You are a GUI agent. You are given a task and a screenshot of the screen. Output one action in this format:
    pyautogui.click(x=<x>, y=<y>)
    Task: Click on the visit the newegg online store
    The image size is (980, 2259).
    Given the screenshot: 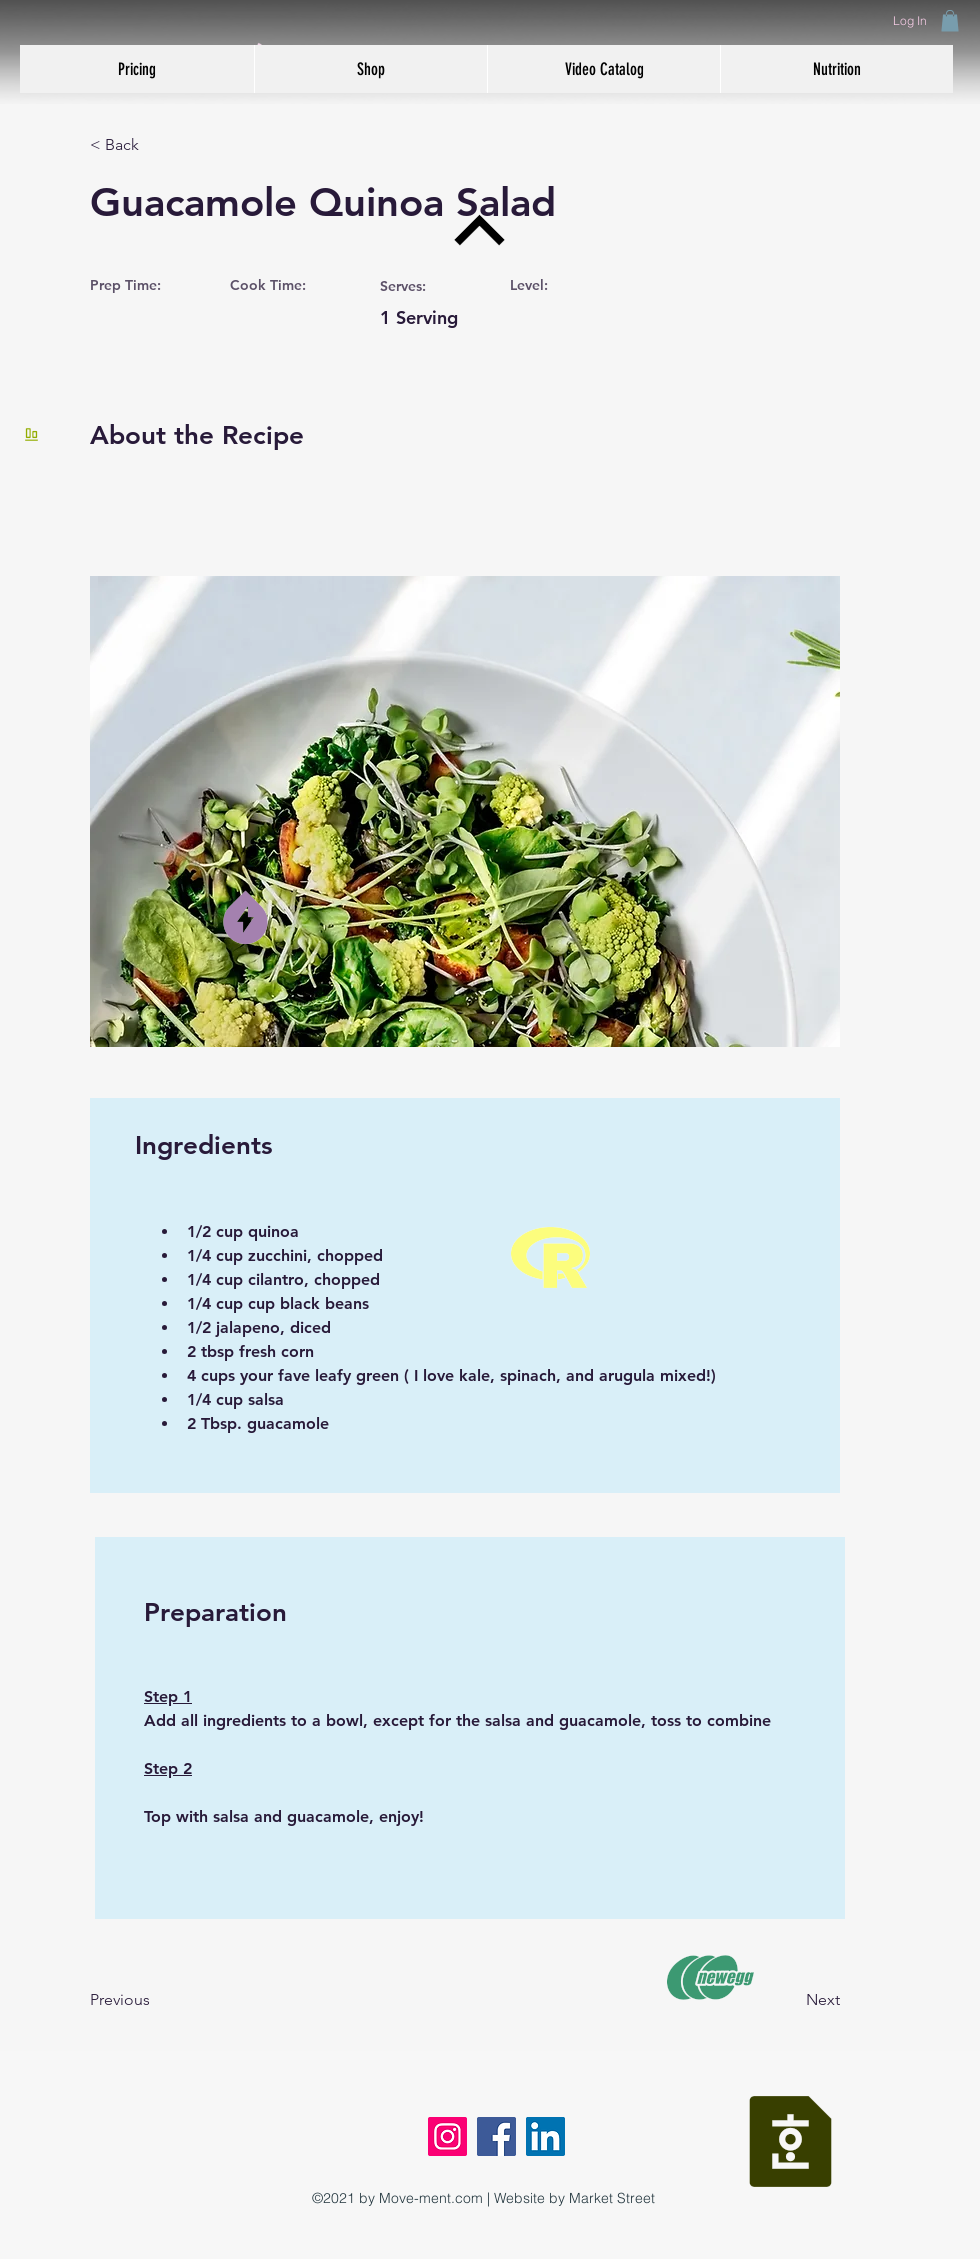 What is the action you would take?
    pyautogui.click(x=710, y=1977)
    